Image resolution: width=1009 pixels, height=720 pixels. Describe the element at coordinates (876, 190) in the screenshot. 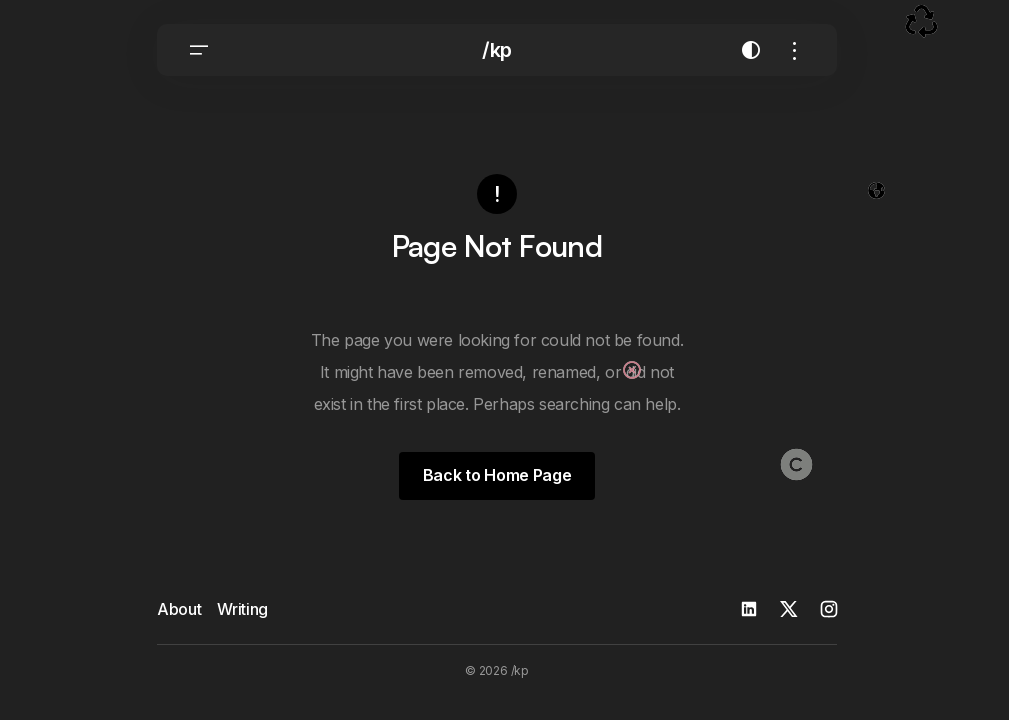

I see `switch to global or worldwide view` at that location.